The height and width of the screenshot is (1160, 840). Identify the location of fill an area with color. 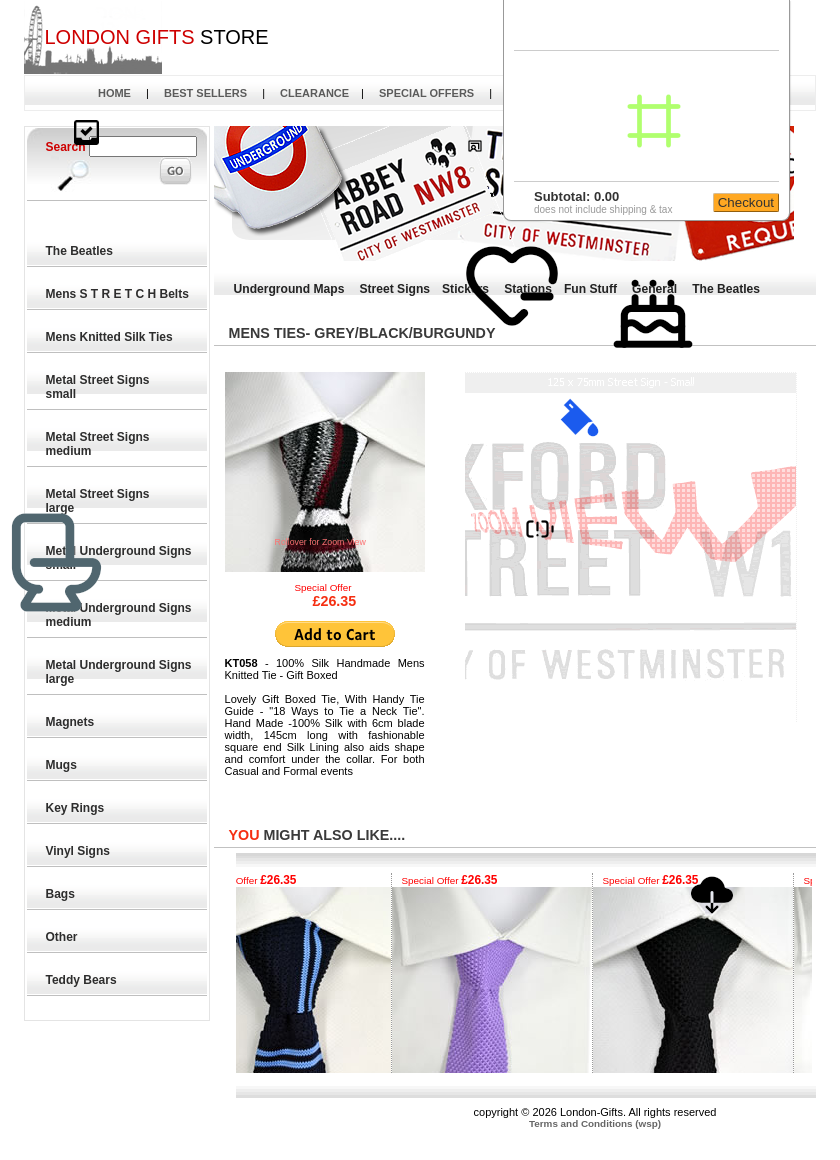
(579, 417).